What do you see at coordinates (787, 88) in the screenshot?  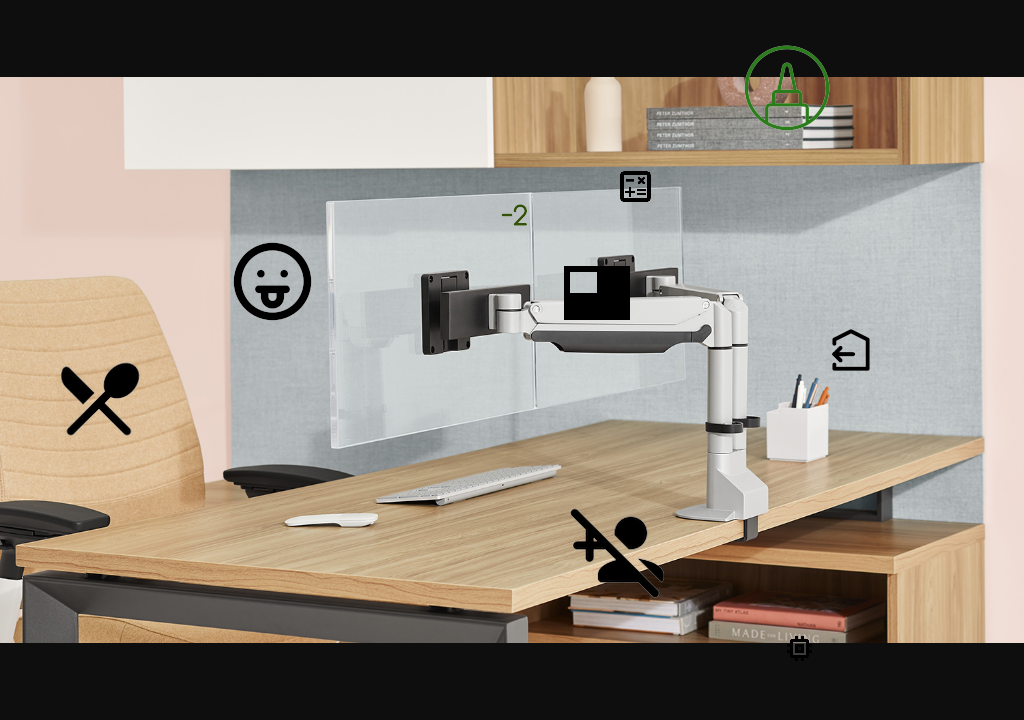 I see `marker or highlighter tool` at bounding box center [787, 88].